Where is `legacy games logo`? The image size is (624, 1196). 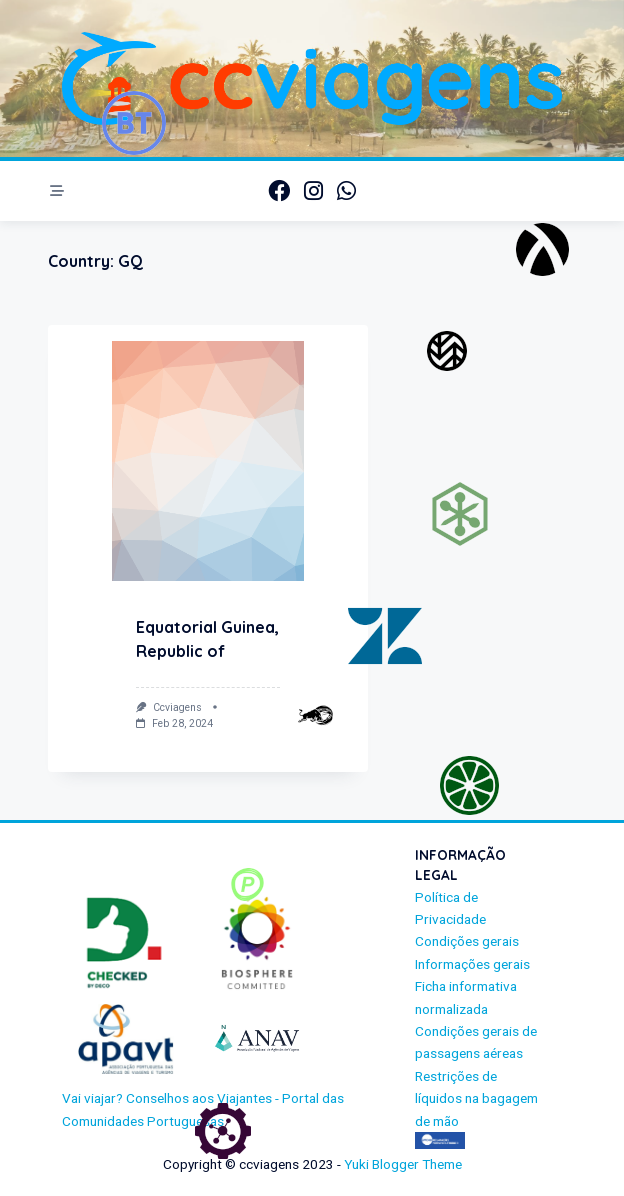
legacy games logo is located at coordinates (460, 514).